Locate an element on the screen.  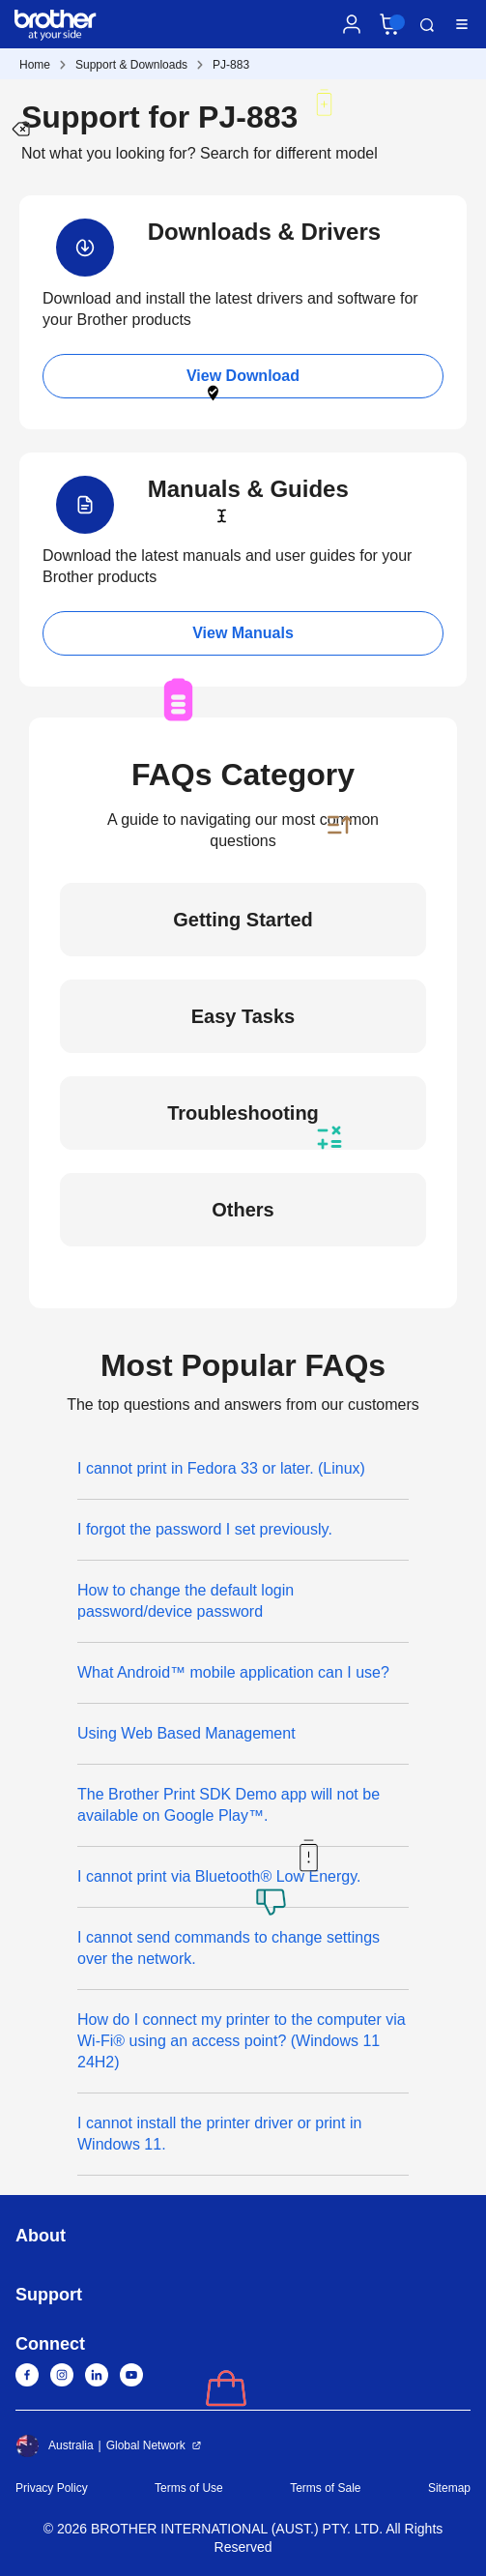
indicates medium battery level (approximately 60%) is located at coordinates (178, 699).